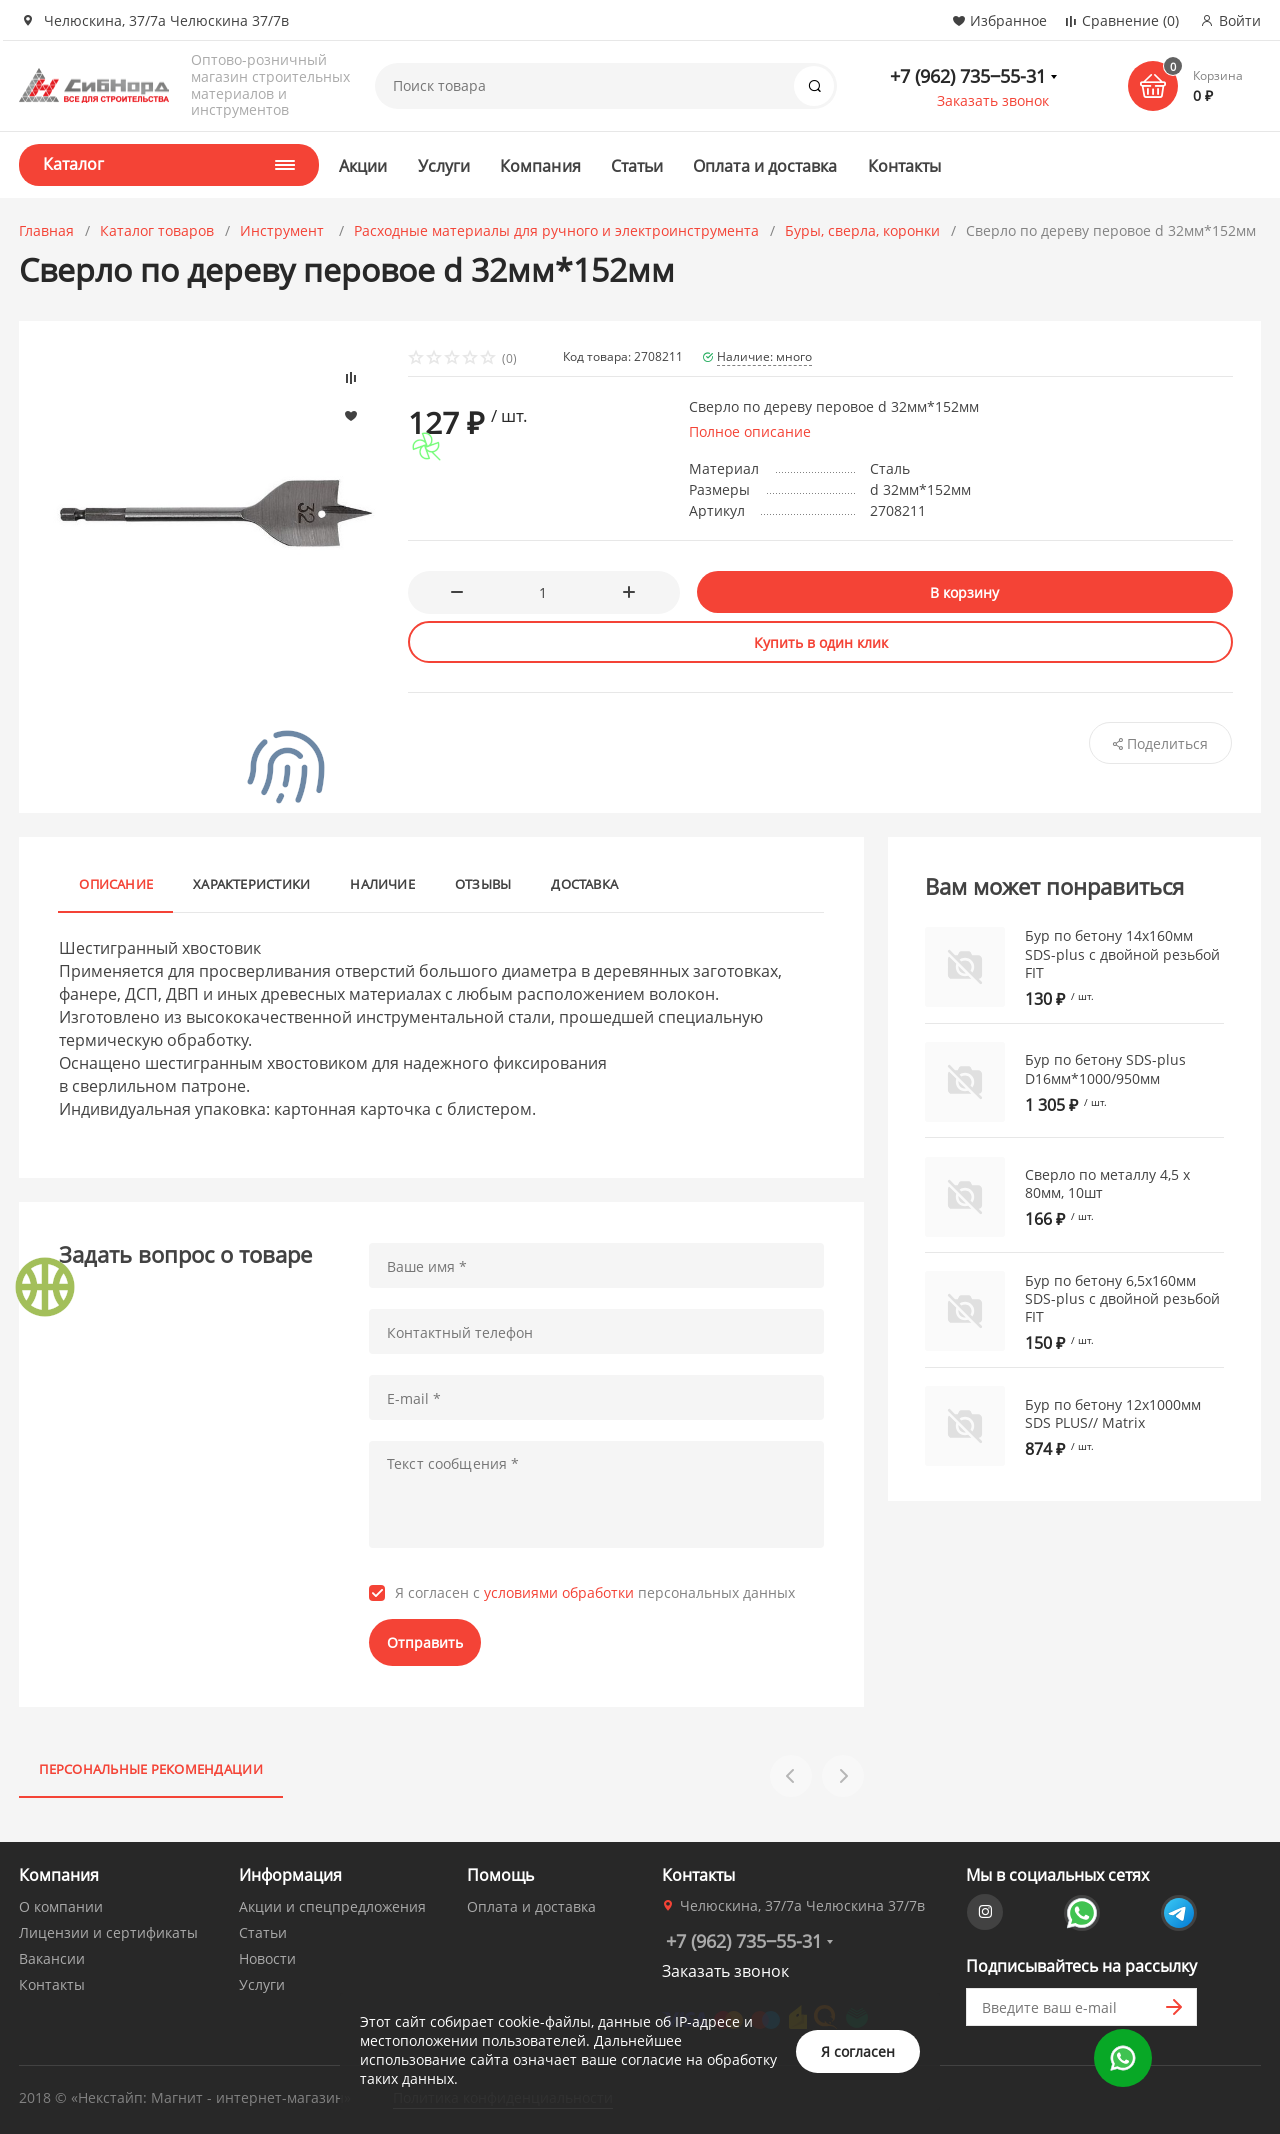 The height and width of the screenshot is (2134, 1280). What do you see at coordinates (427, 447) in the screenshot?
I see `indicates a playful or fun feature` at bounding box center [427, 447].